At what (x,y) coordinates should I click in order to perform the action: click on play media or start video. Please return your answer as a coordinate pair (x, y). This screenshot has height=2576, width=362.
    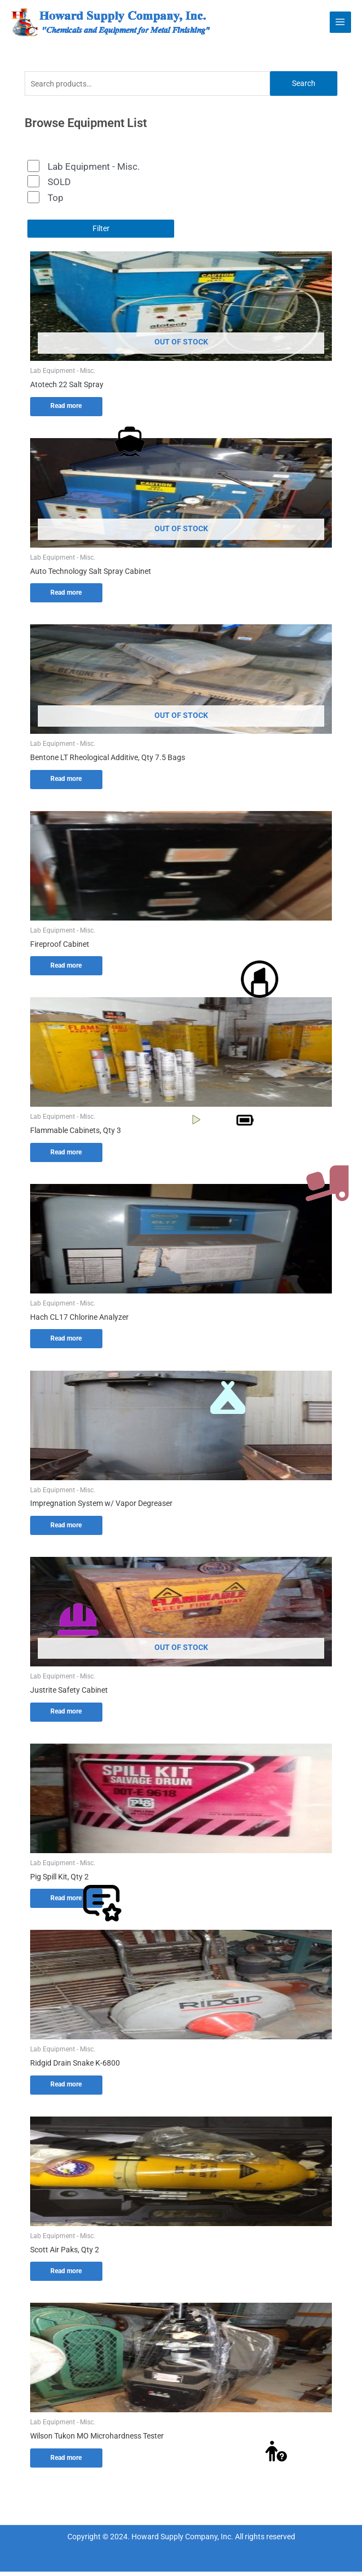
    Looking at the image, I should click on (195, 1119).